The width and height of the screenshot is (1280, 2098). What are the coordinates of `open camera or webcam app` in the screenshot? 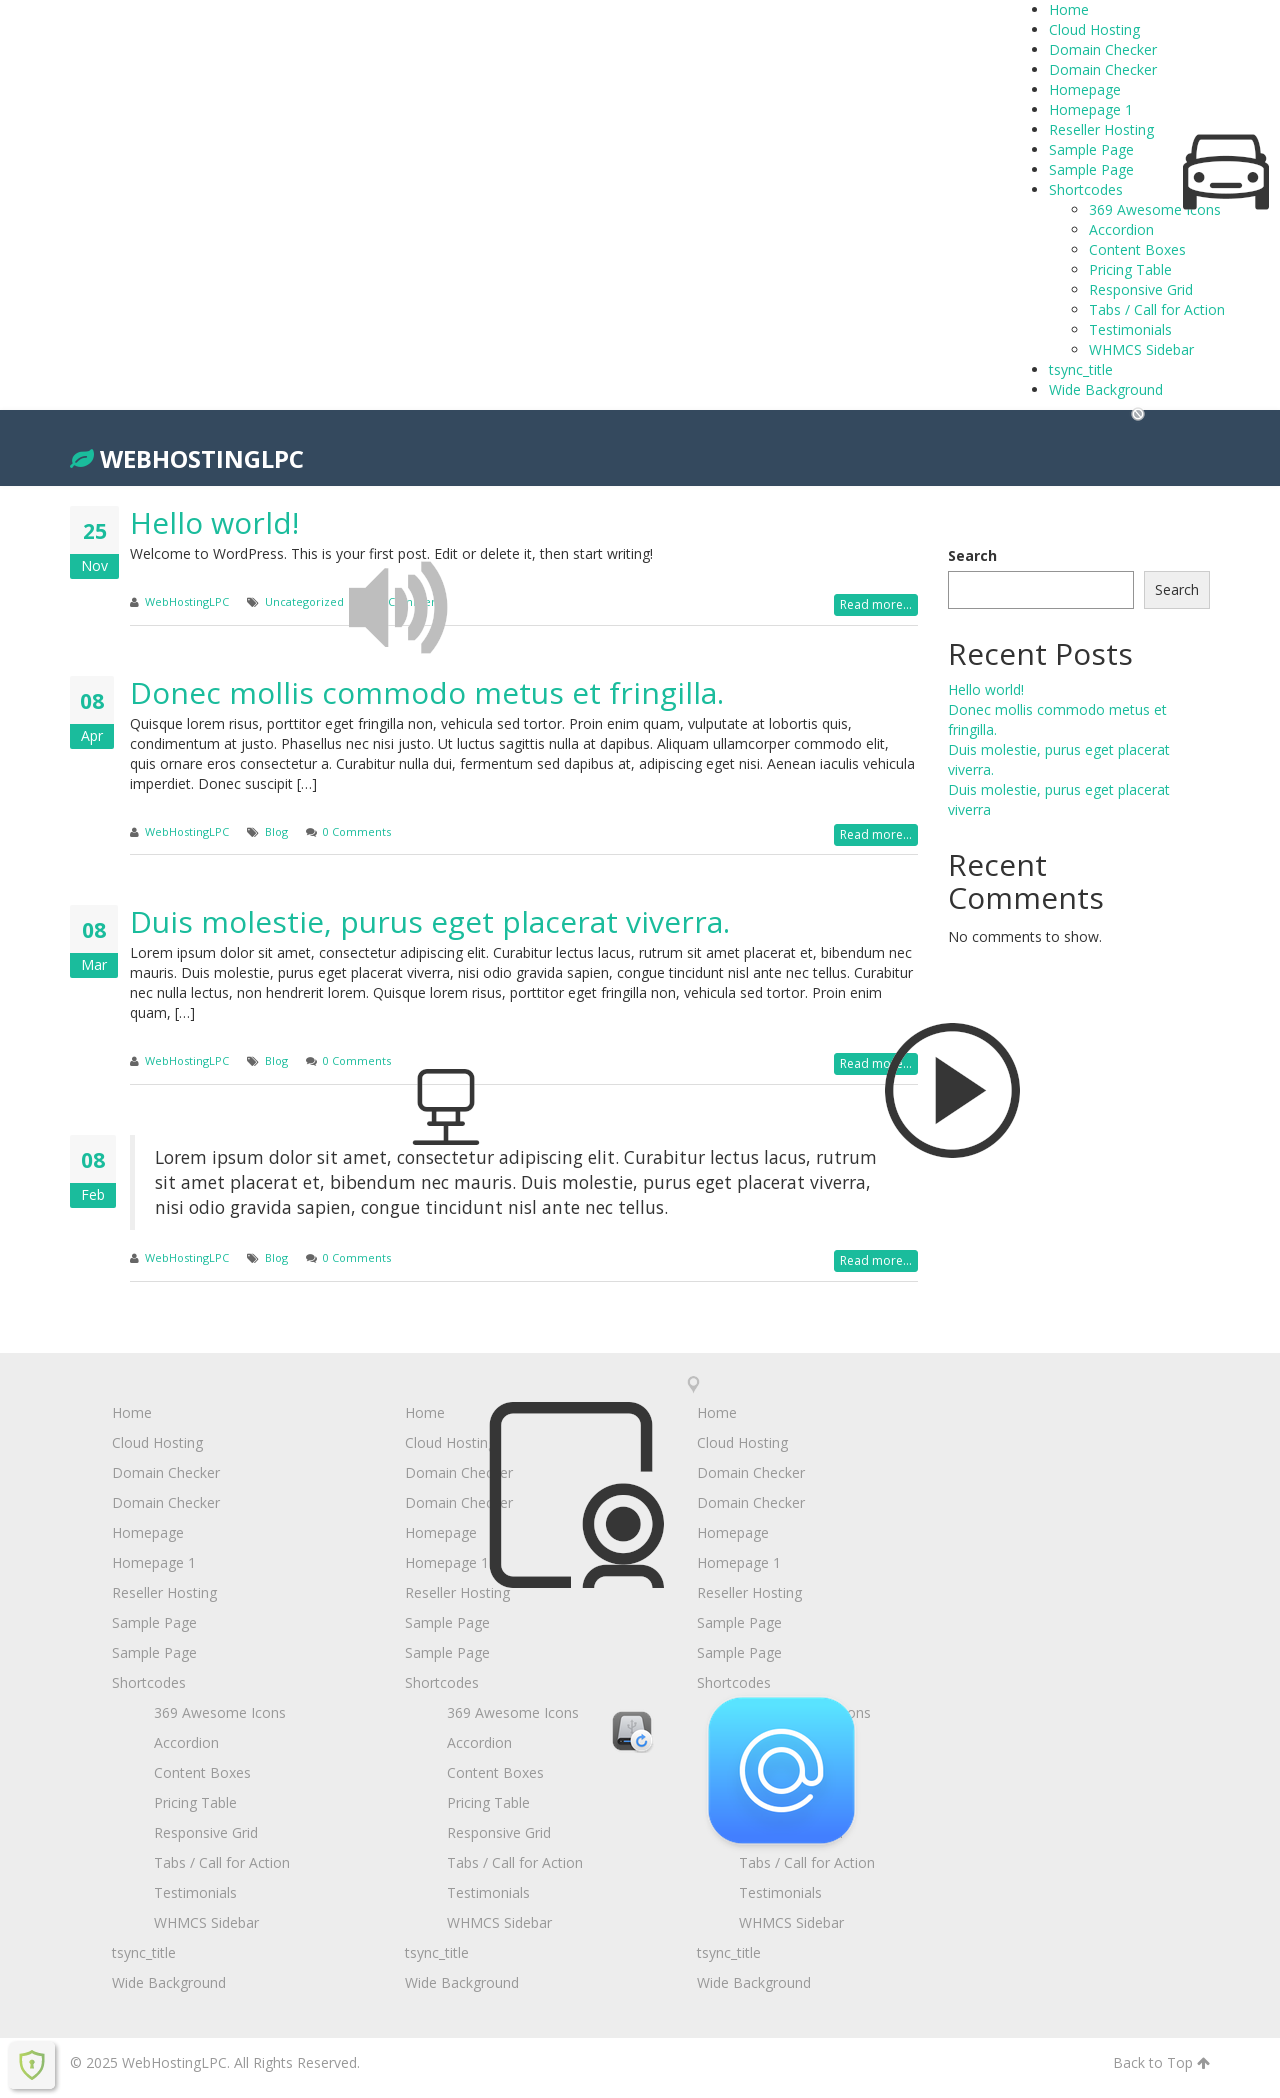 It's located at (571, 1495).